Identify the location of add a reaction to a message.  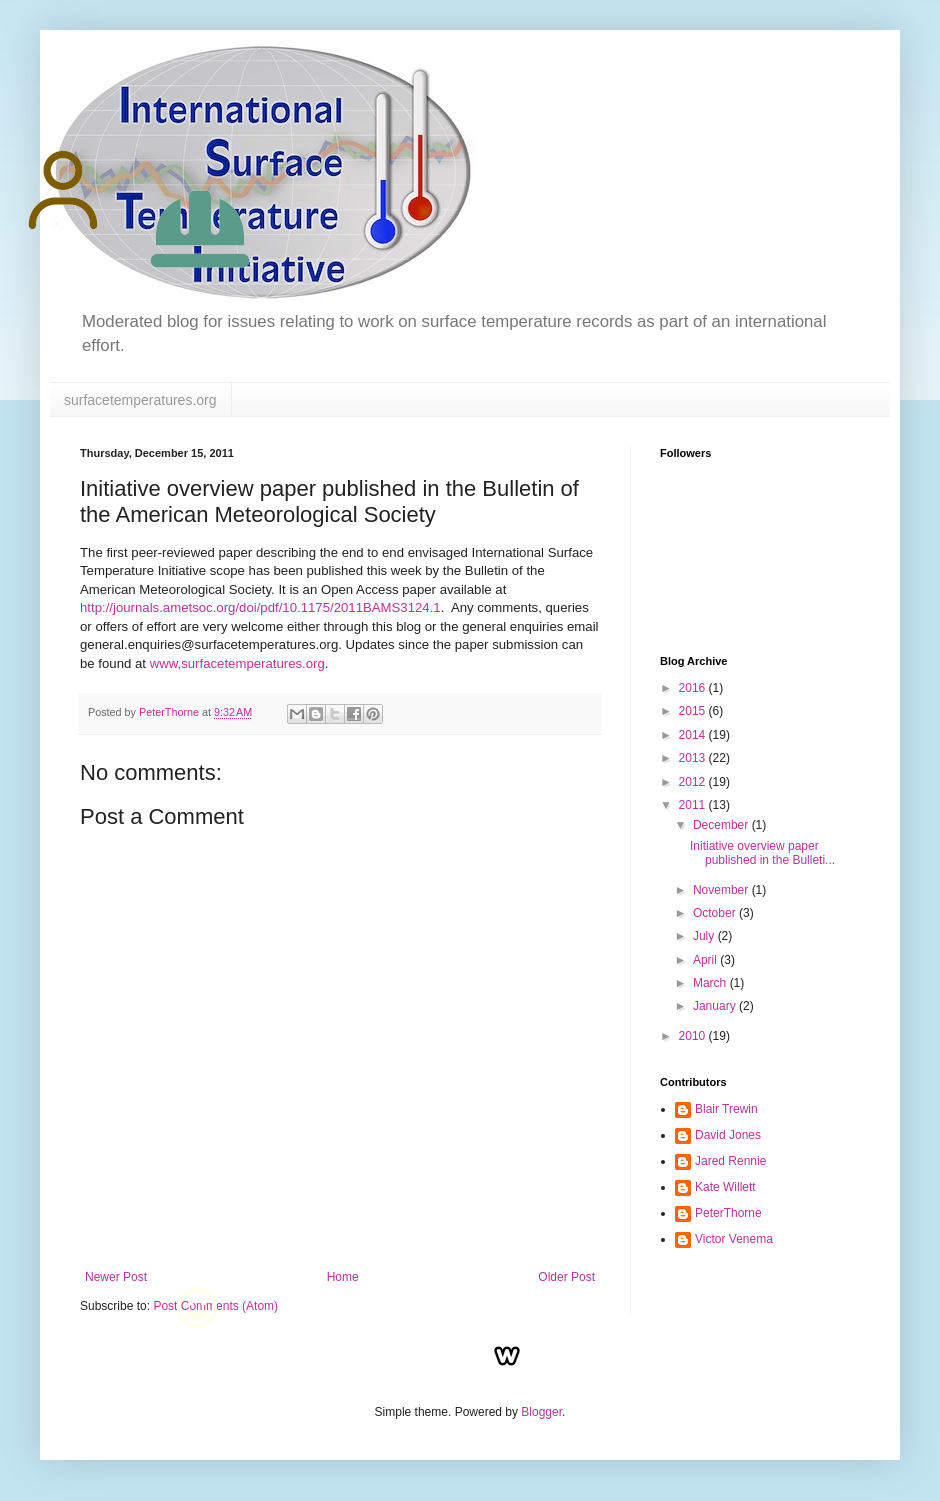
(197, 1308).